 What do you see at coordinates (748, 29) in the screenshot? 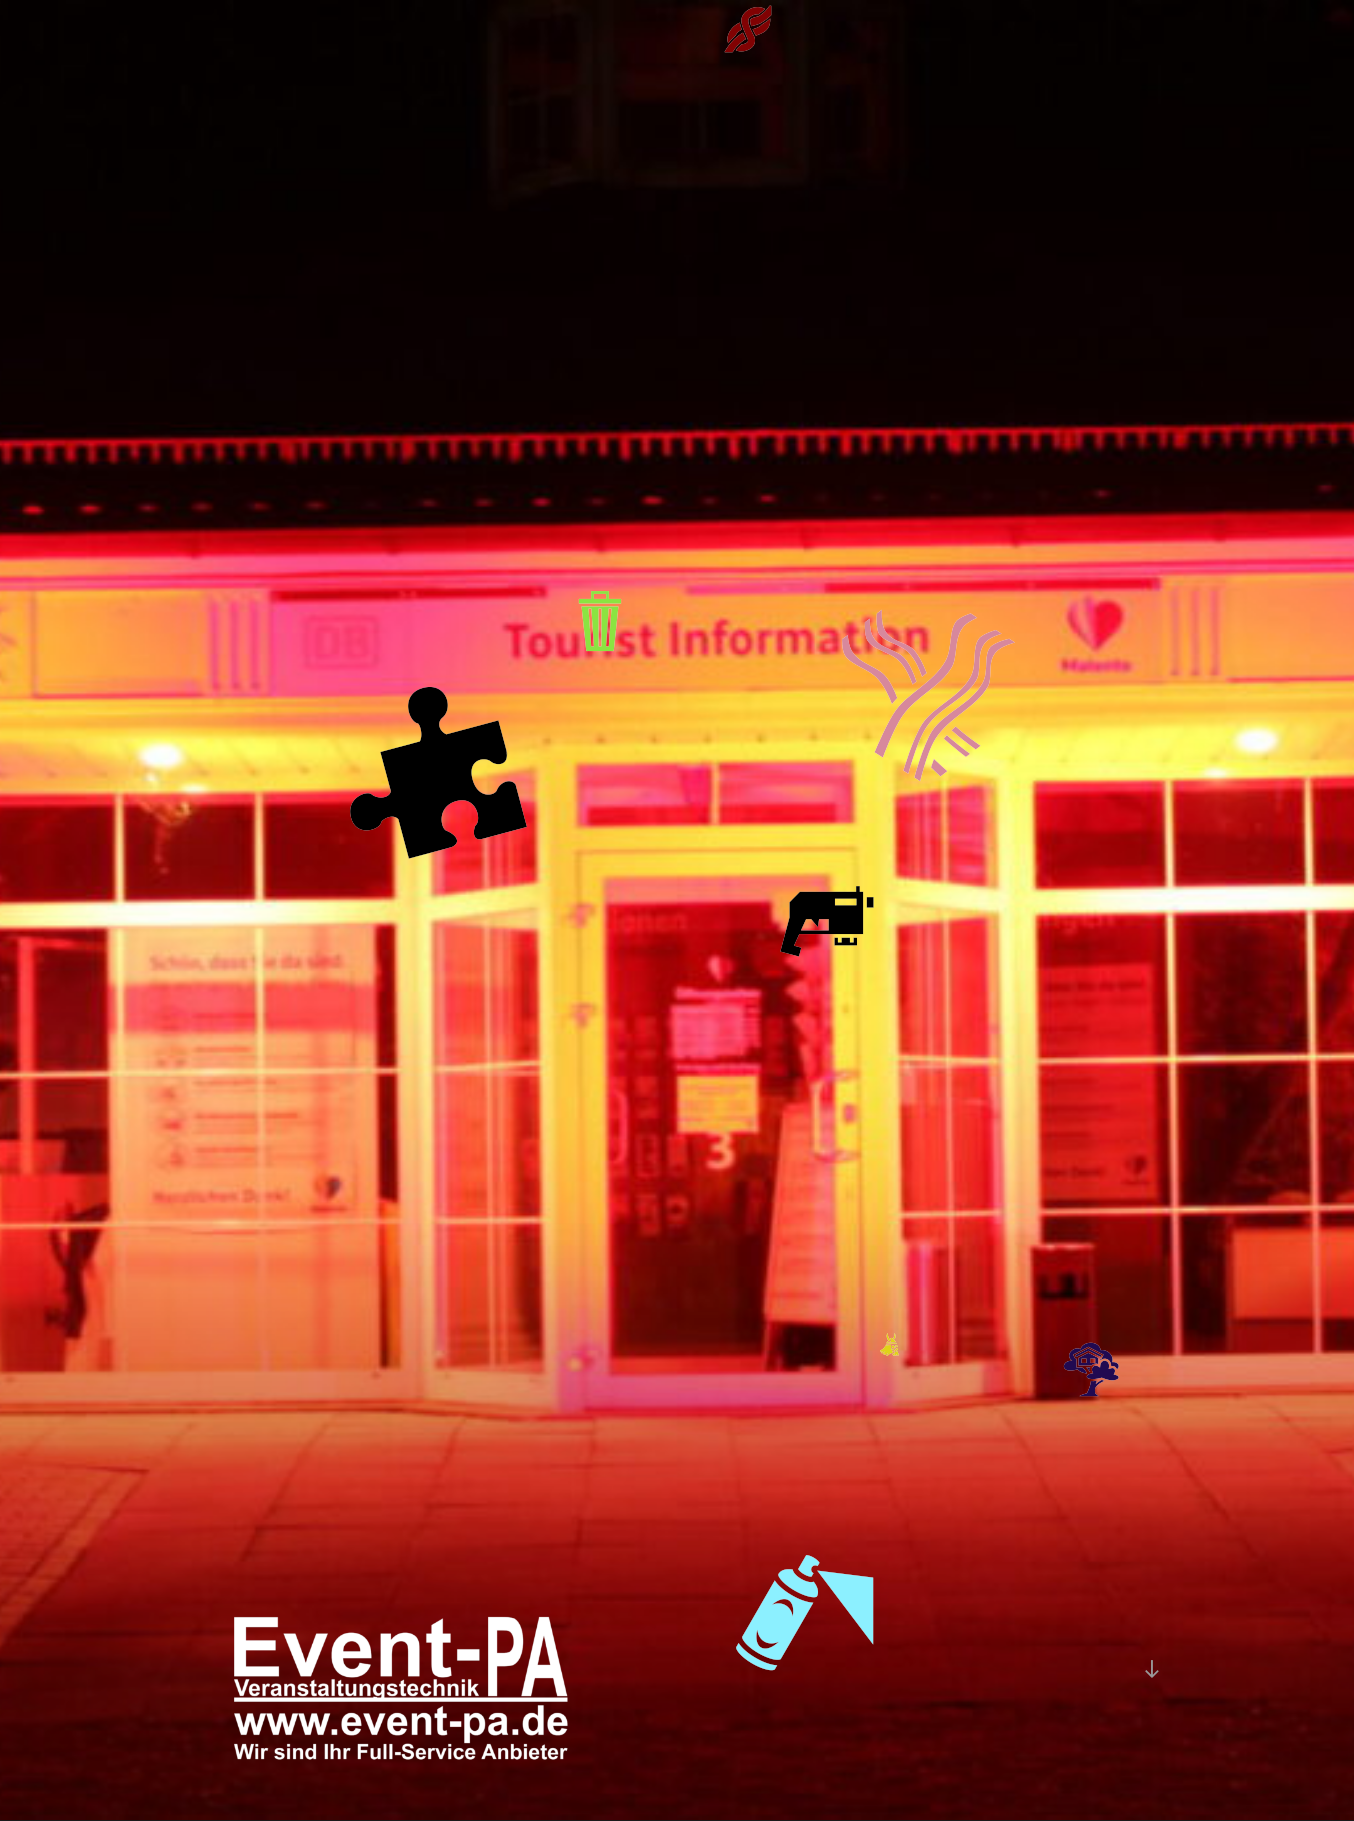
I see `indicates a connection or link between items` at bounding box center [748, 29].